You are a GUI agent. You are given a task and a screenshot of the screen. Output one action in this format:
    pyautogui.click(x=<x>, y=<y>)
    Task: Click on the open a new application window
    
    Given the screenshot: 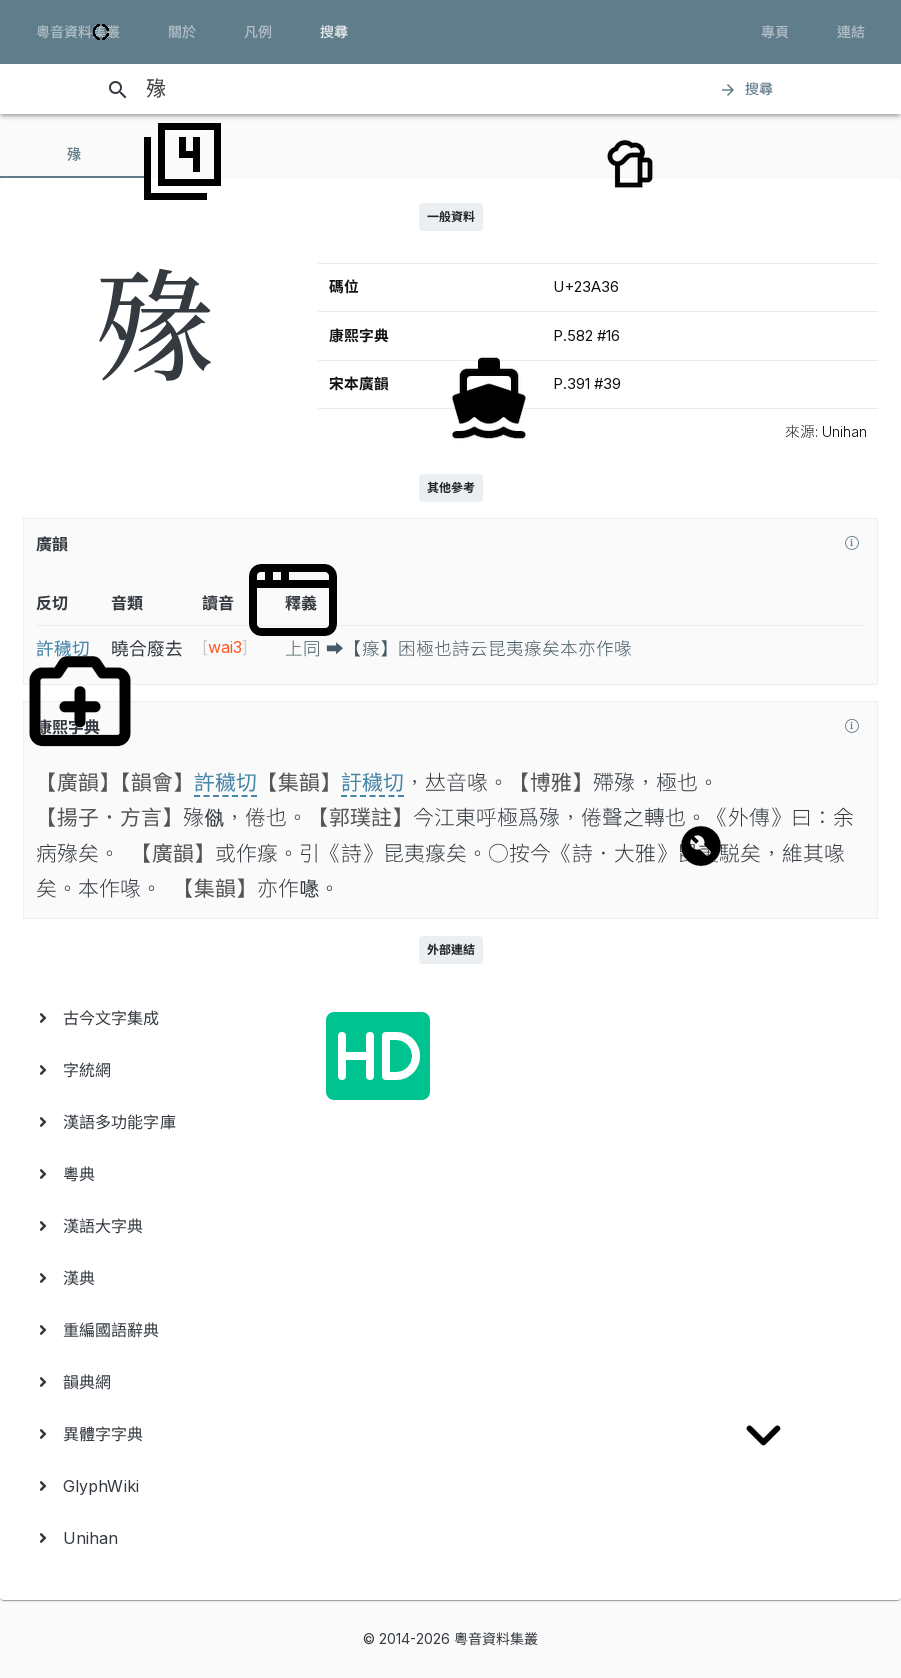 What is the action you would take?
    pyautogui.click(x=293, y=600)
    